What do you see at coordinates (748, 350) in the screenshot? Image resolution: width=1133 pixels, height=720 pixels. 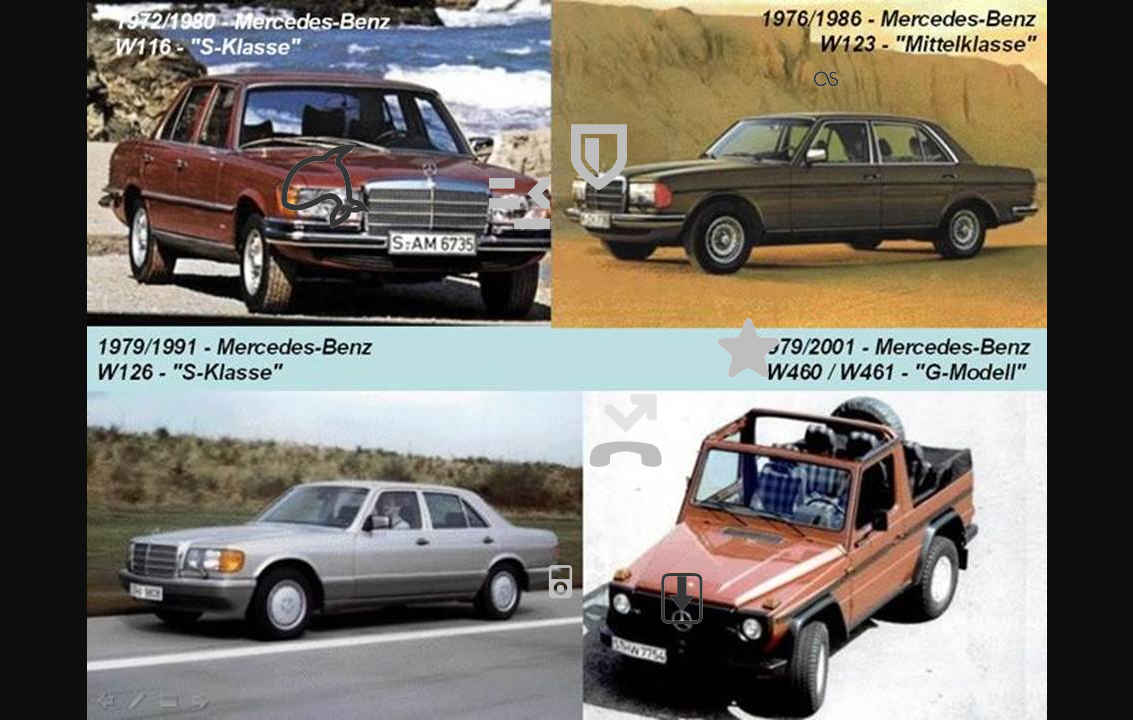 I see `access your bookmarked items` at bounding box center [748, 350].